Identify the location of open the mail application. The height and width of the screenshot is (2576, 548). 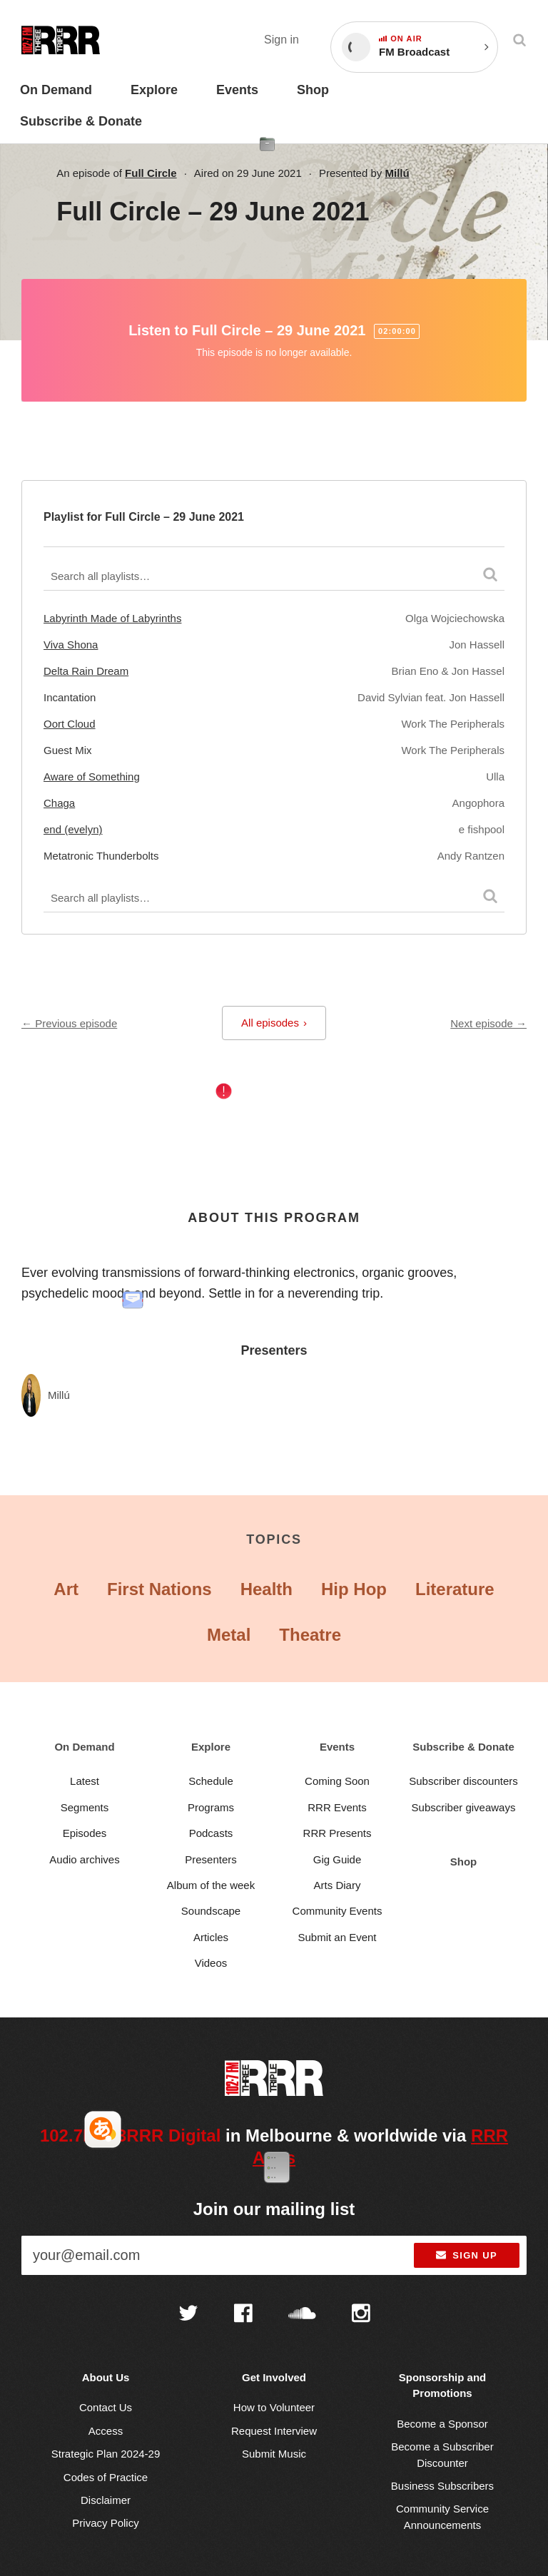
(133, 1300).